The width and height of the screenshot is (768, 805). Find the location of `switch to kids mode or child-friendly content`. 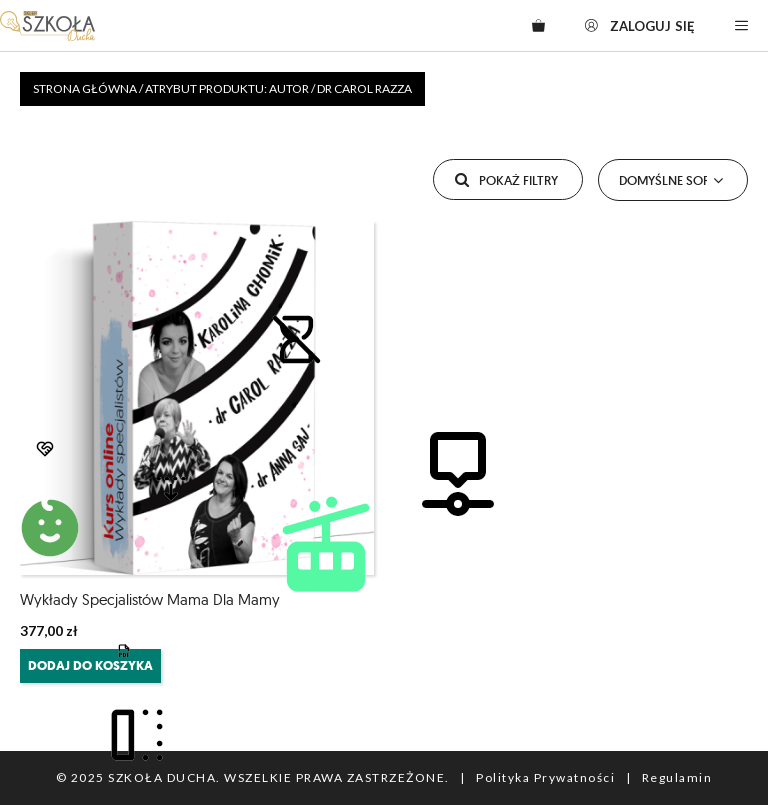

switch to kids mode or child-friendly content is located at coordinates (50, 528).